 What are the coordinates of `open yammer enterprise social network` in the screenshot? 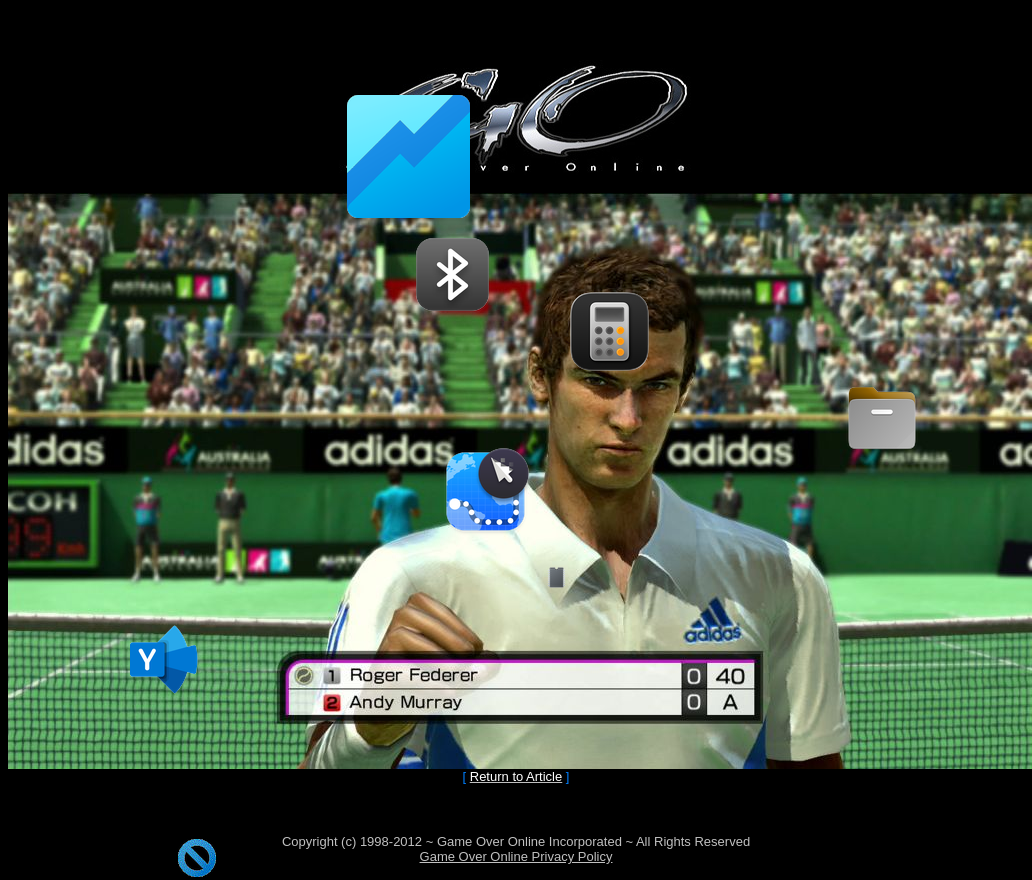 It's located at (164, 659).